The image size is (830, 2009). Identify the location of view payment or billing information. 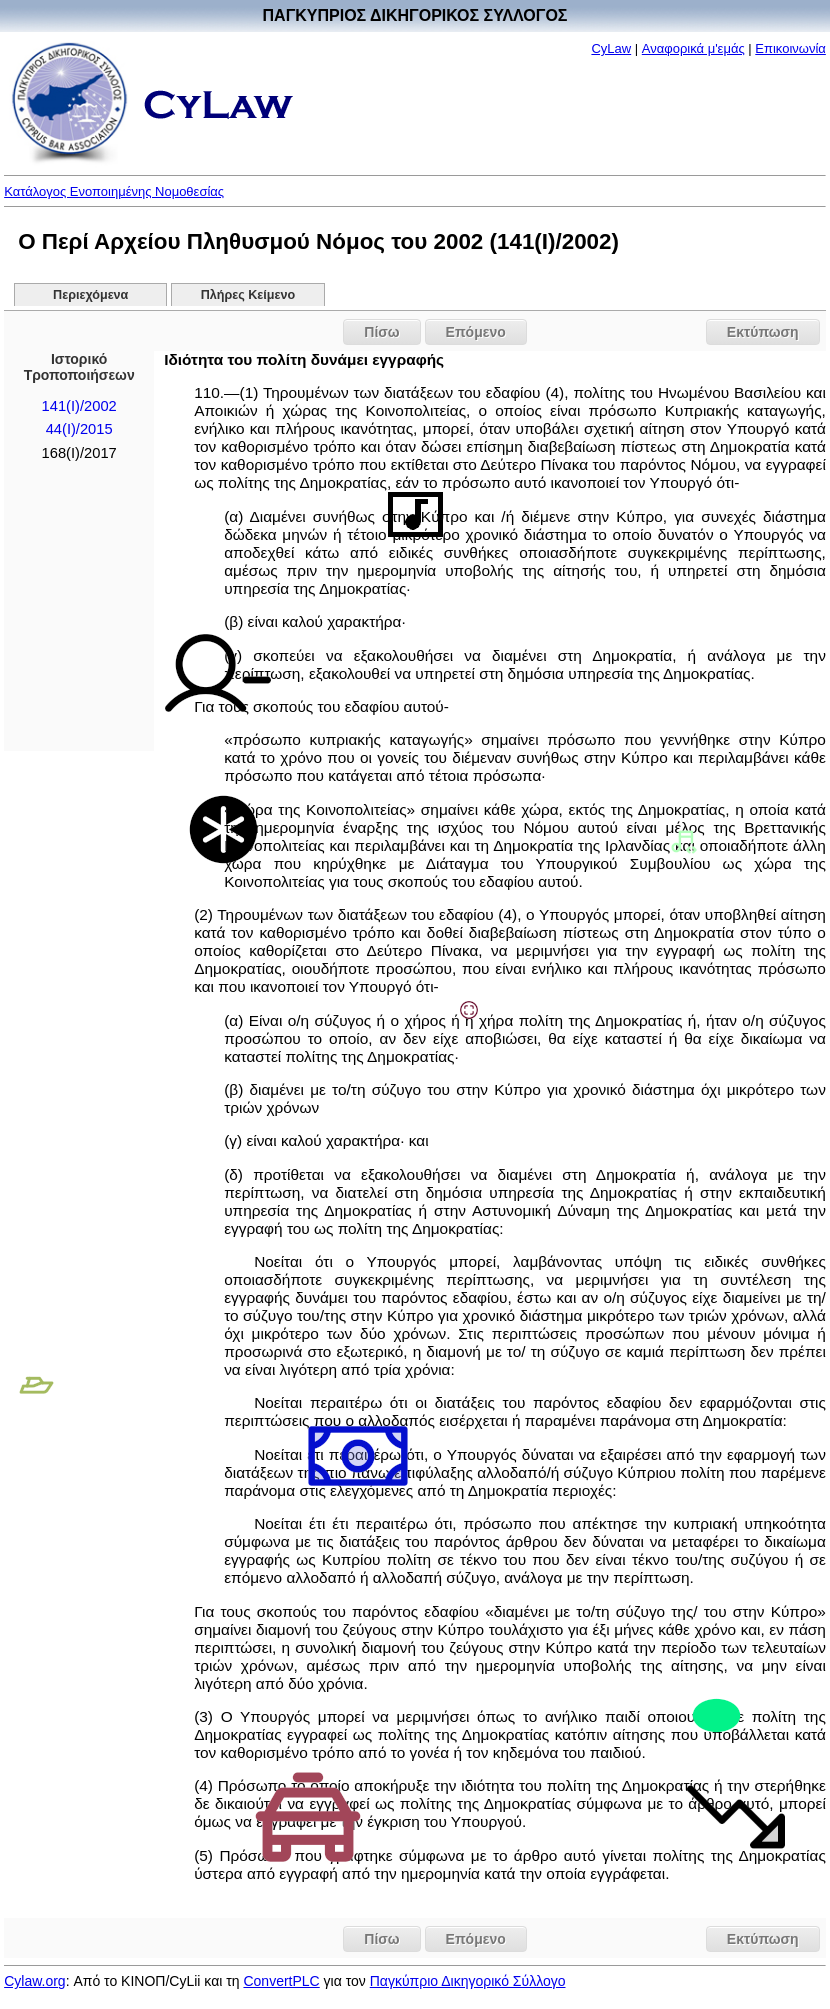
(358, 1456).